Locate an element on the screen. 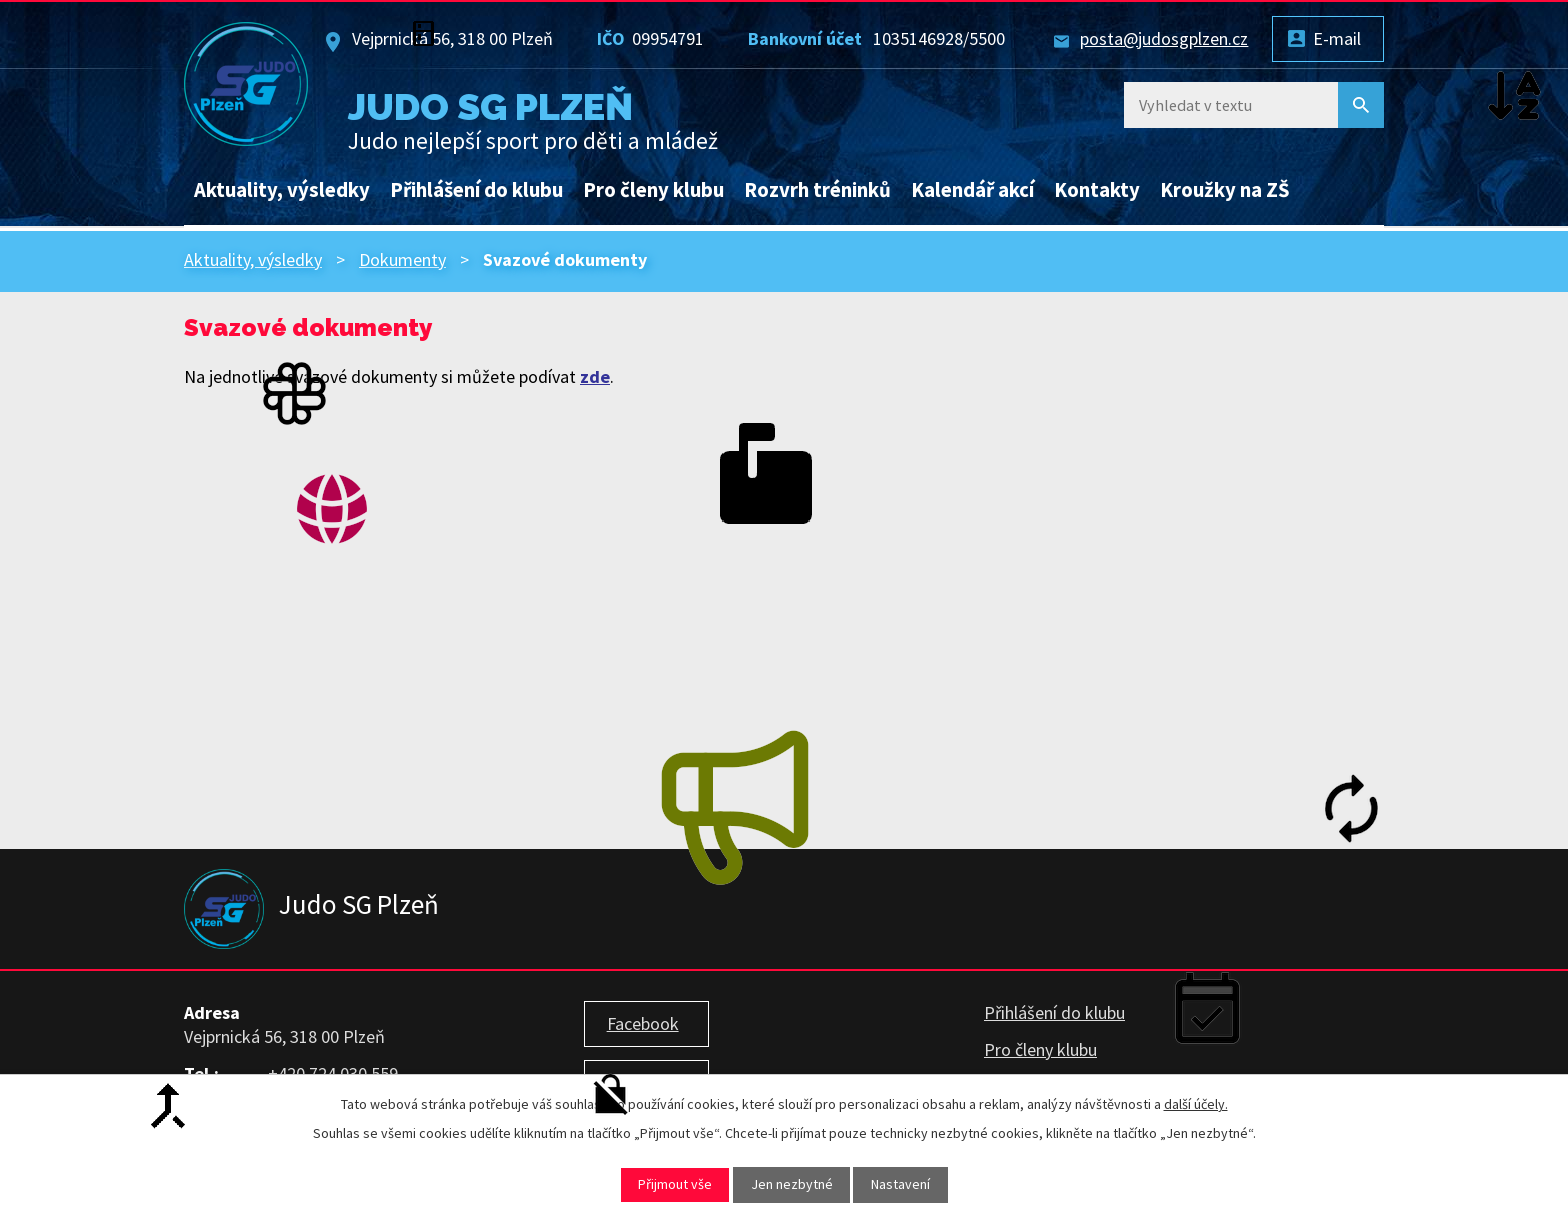  access global or international settings is located at coordinates (332, 509).